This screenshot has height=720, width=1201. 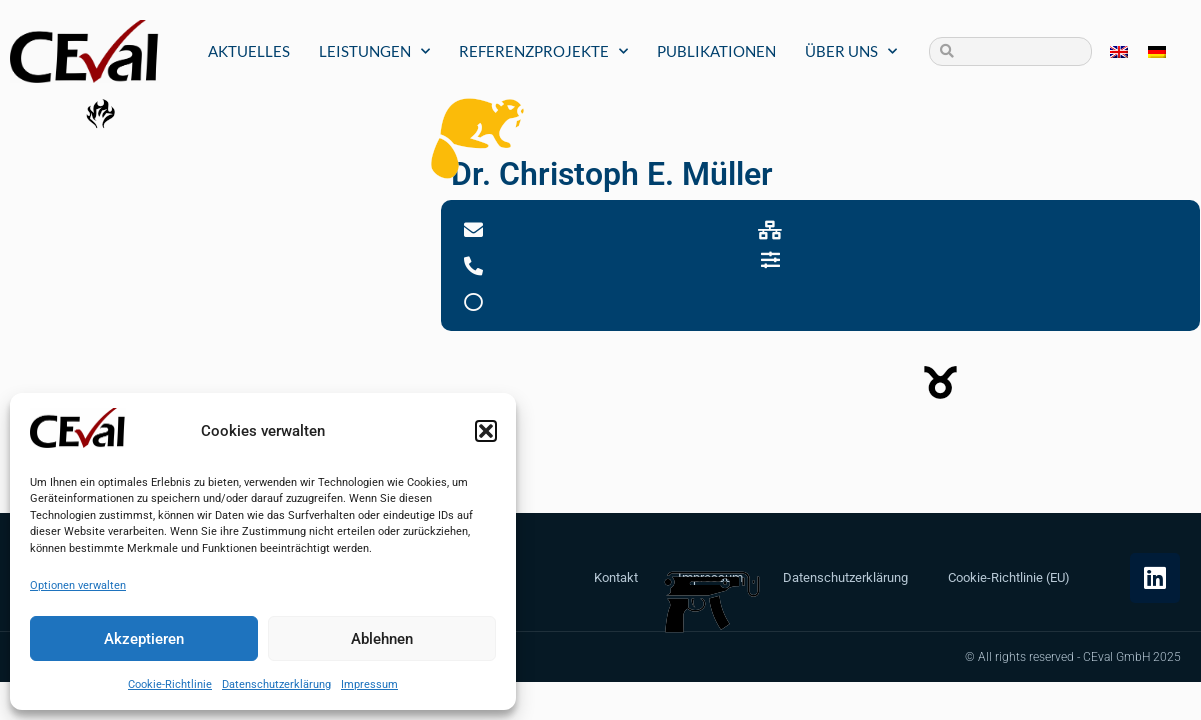 What do you see at coordinates (712, 602) in the screenshot?
I see `select skorpion submachine gun in weapon loadout` at bounding box center [712, 602].